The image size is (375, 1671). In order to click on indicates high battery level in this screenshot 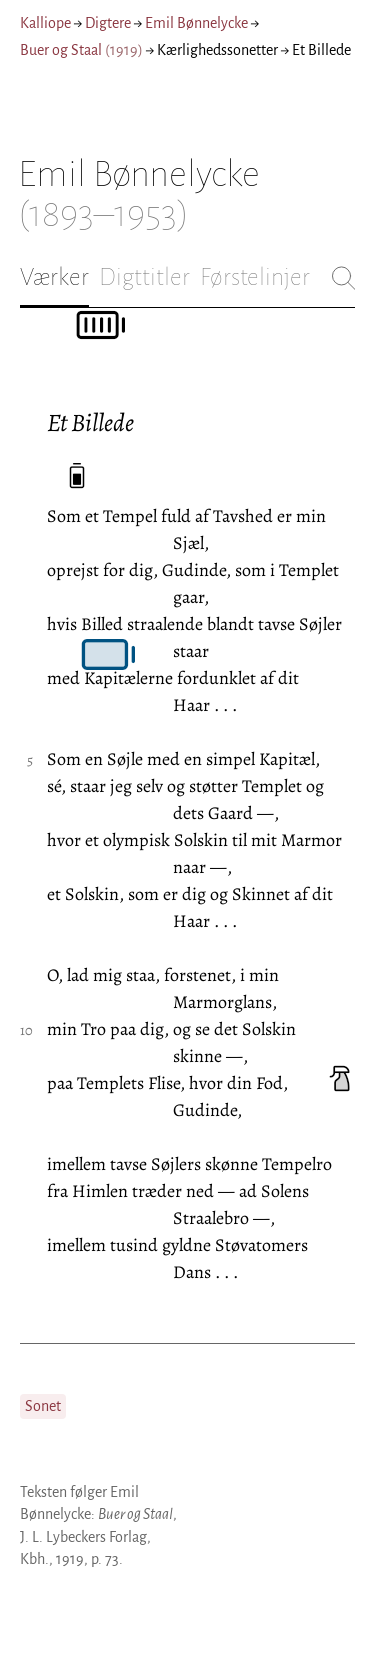, I will do `click(77, 476)`.